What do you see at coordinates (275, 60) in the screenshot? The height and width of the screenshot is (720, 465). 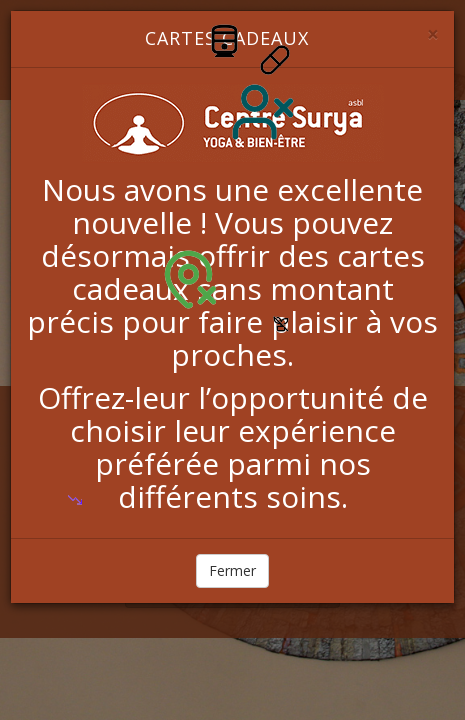 I see `access medication reminders or prescriptions` at bounding box center [275, 60].